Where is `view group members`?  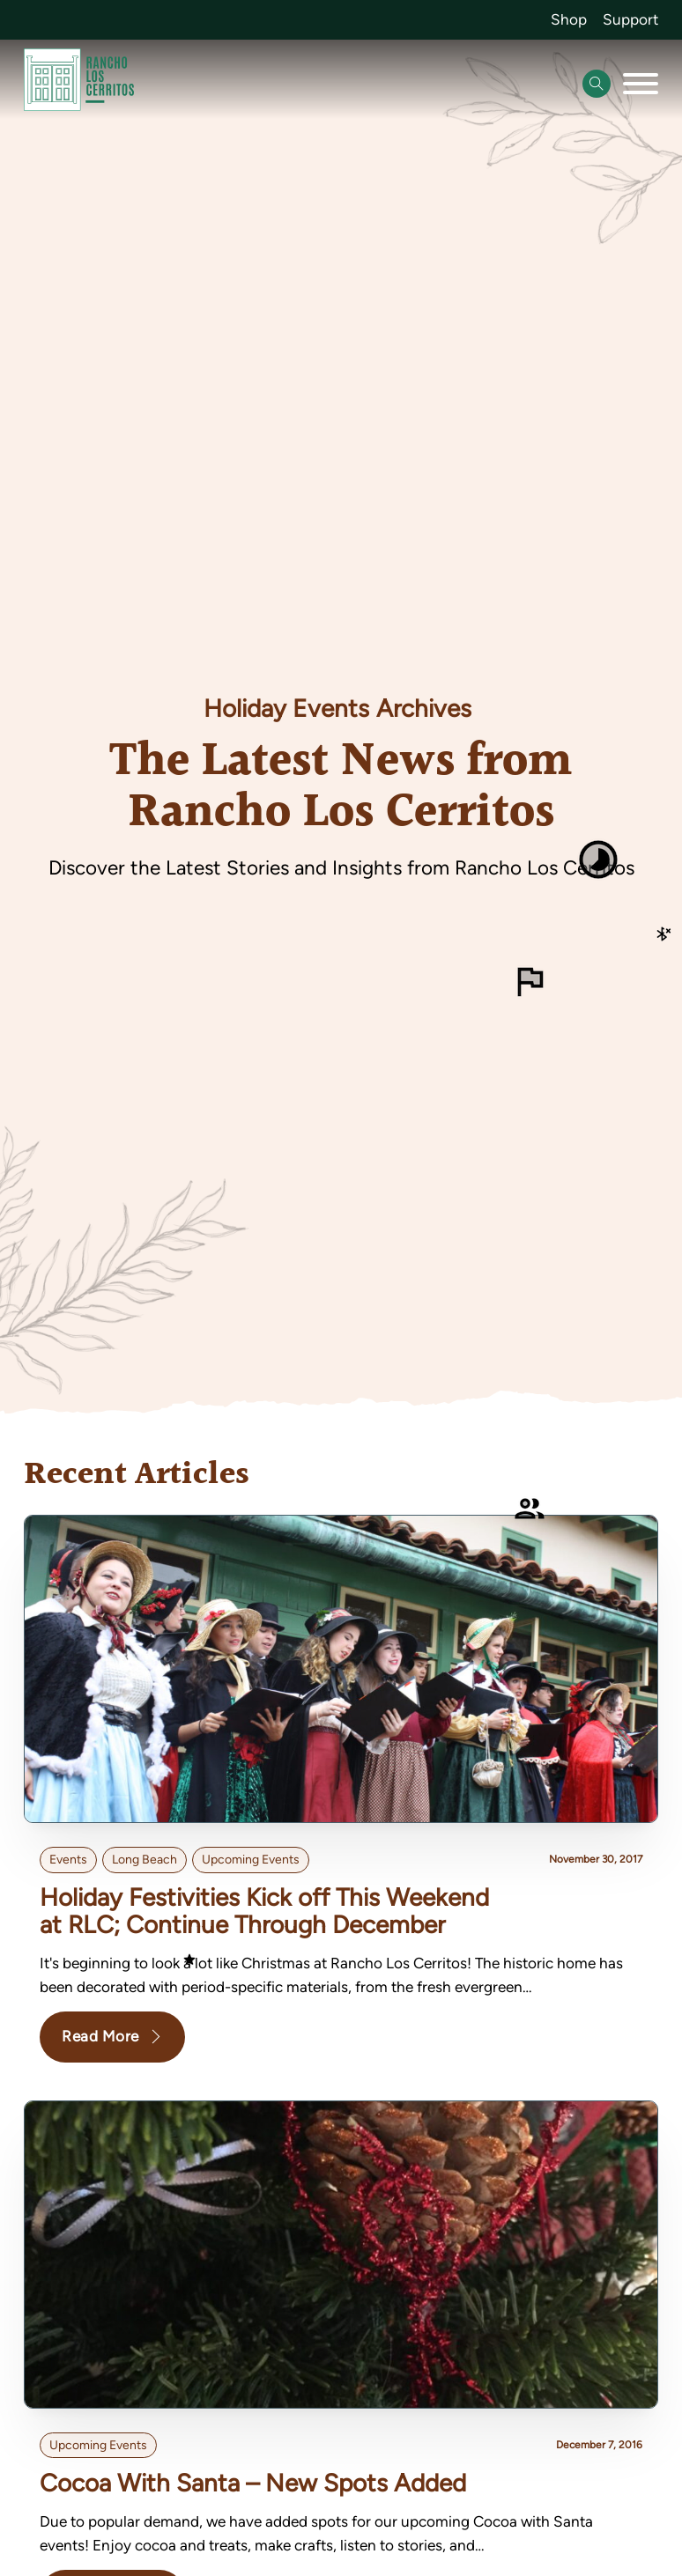
view group members is located at coordinates (530, 1509).